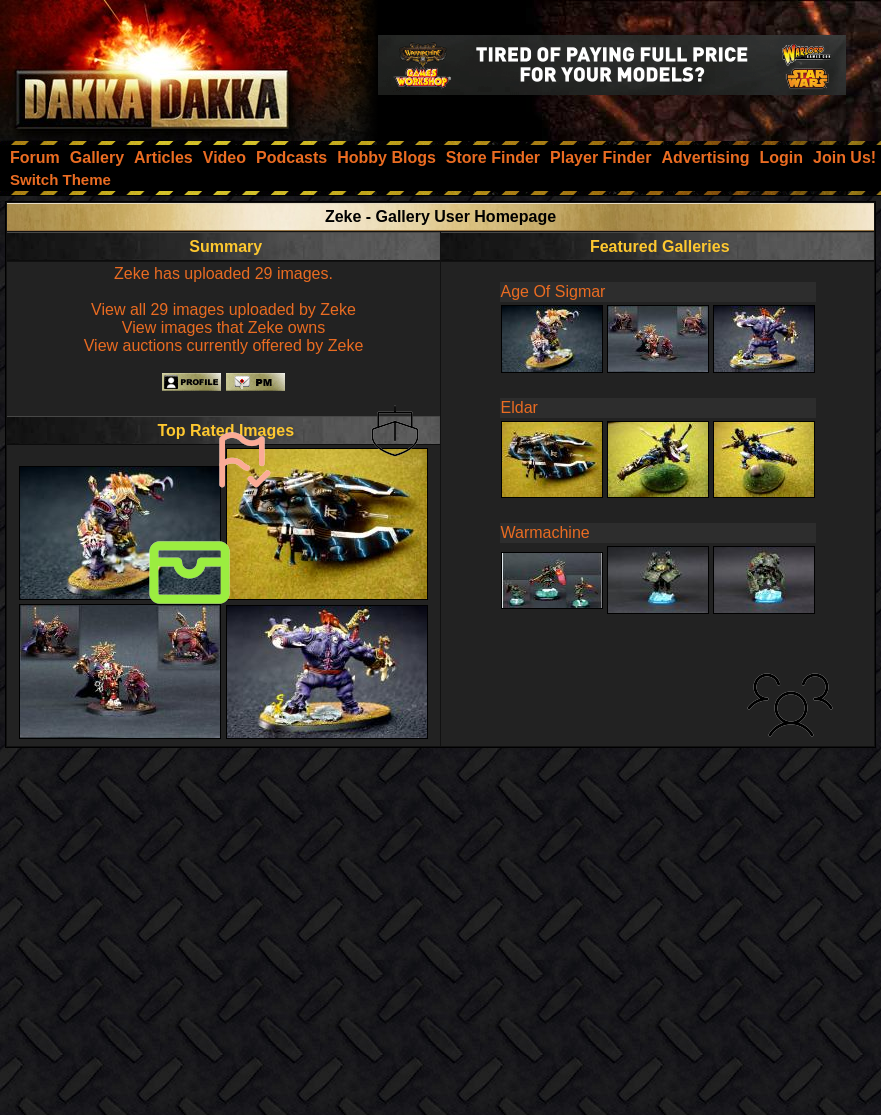 The width and height of the screenshot is (881, 1115). What do you see at coordinates (791, 702) in the screenshot?
I see `view group members or team` at bounding box center [791, 702].